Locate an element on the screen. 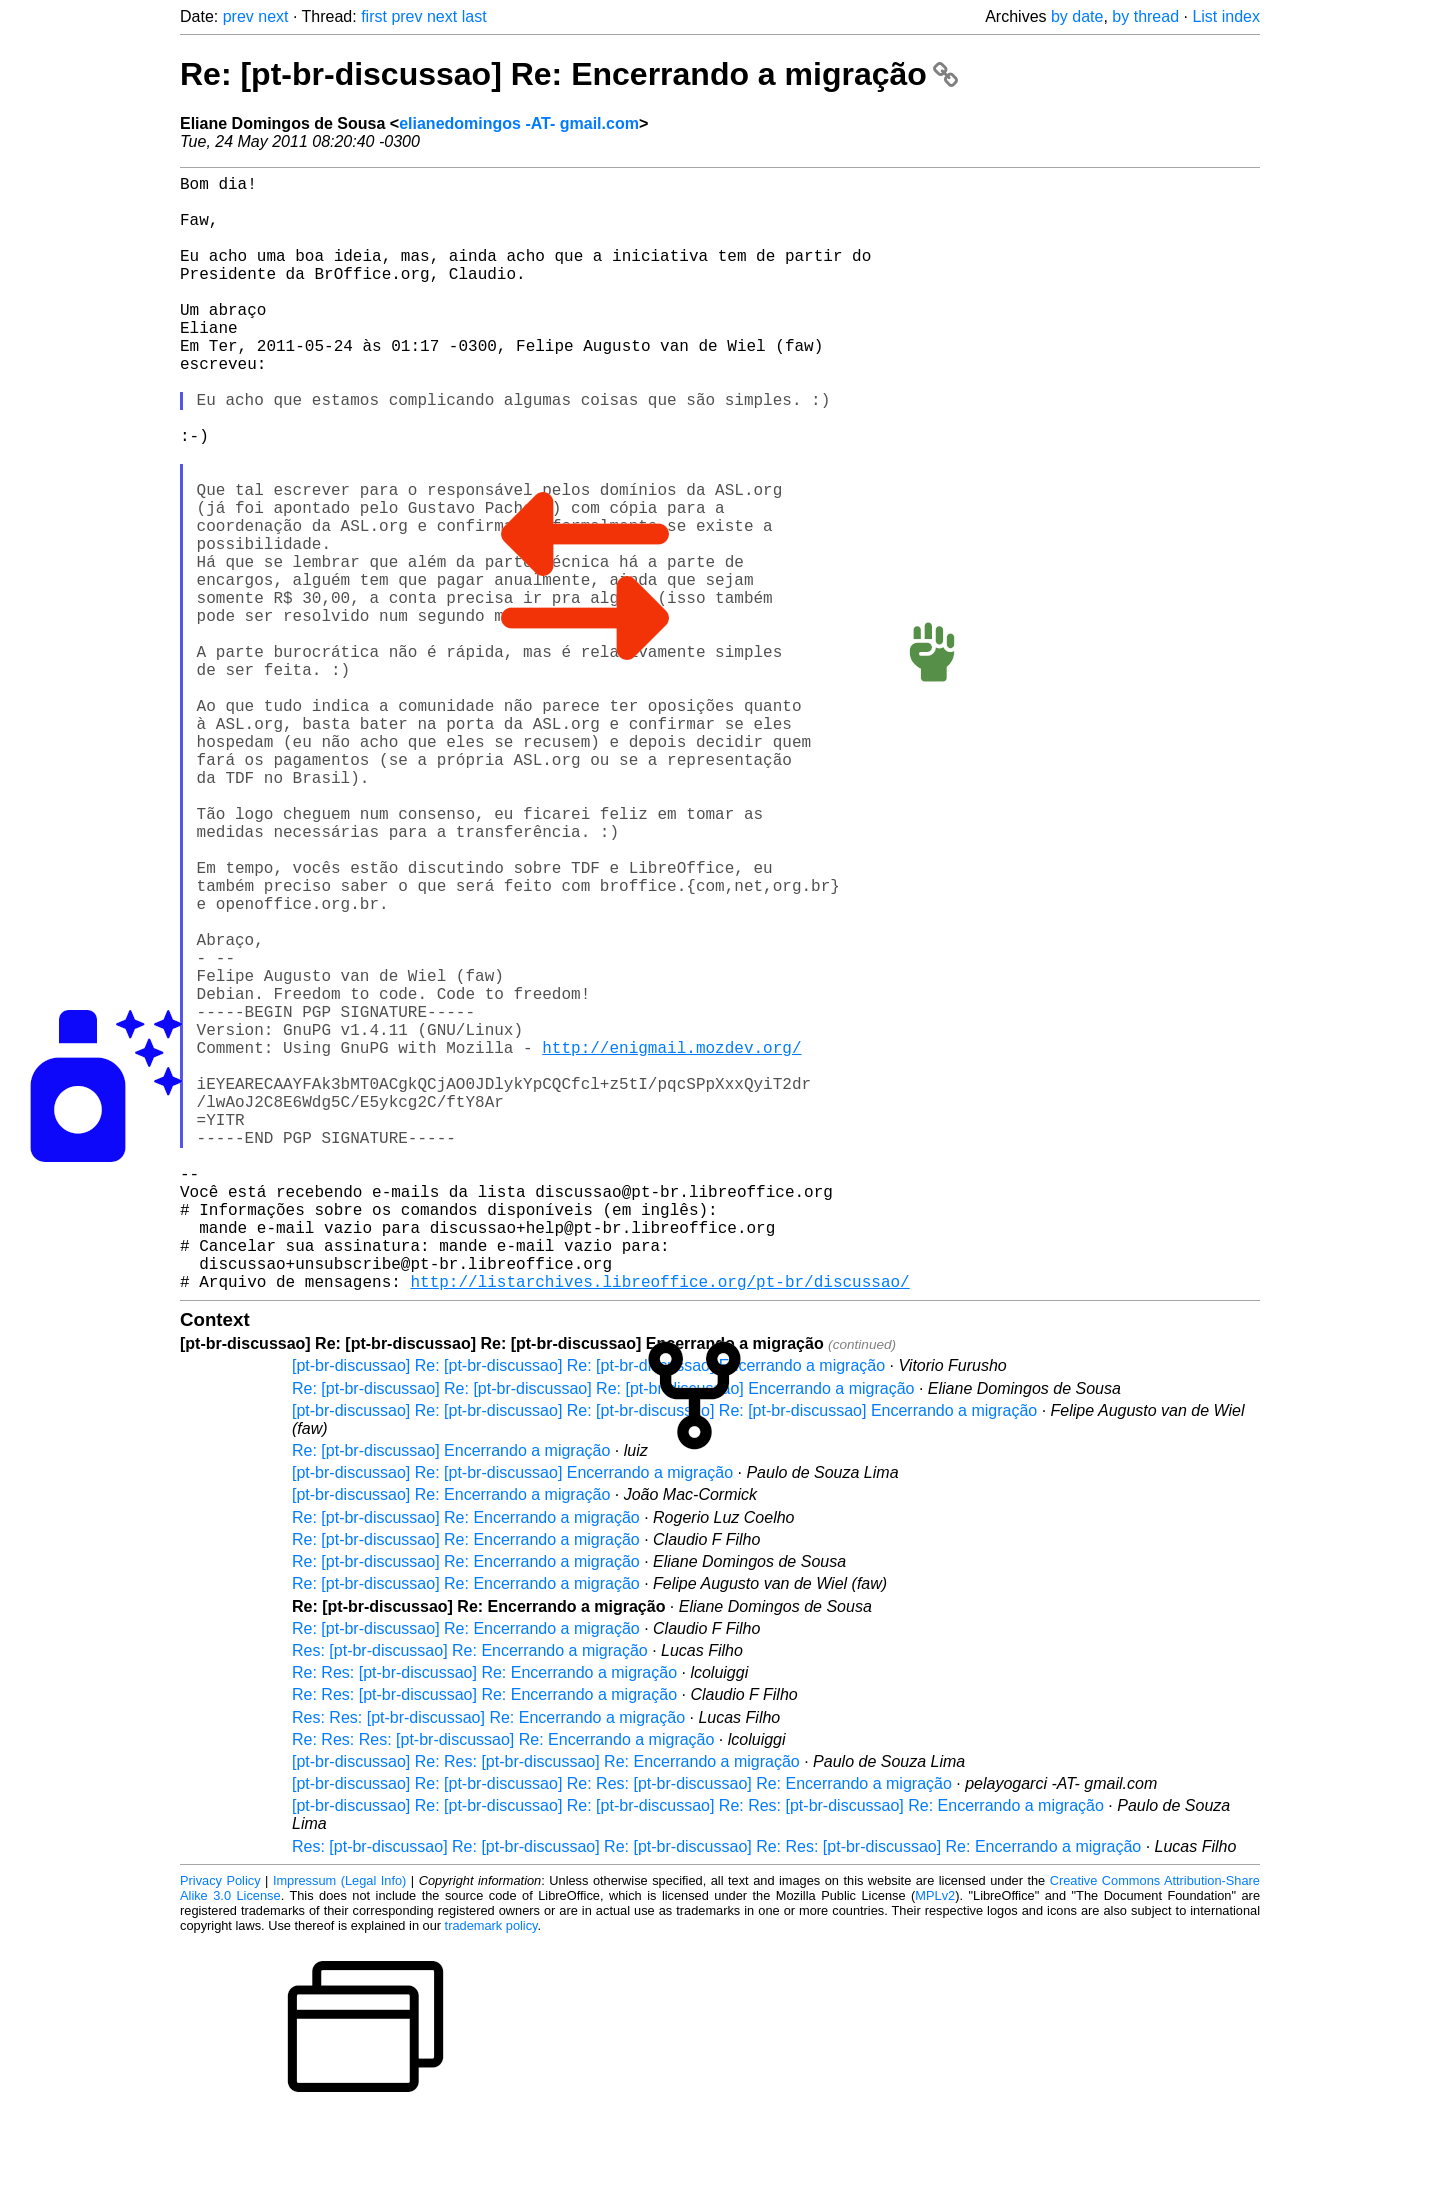  view open browser windows is located at coordinates (365, 2026).